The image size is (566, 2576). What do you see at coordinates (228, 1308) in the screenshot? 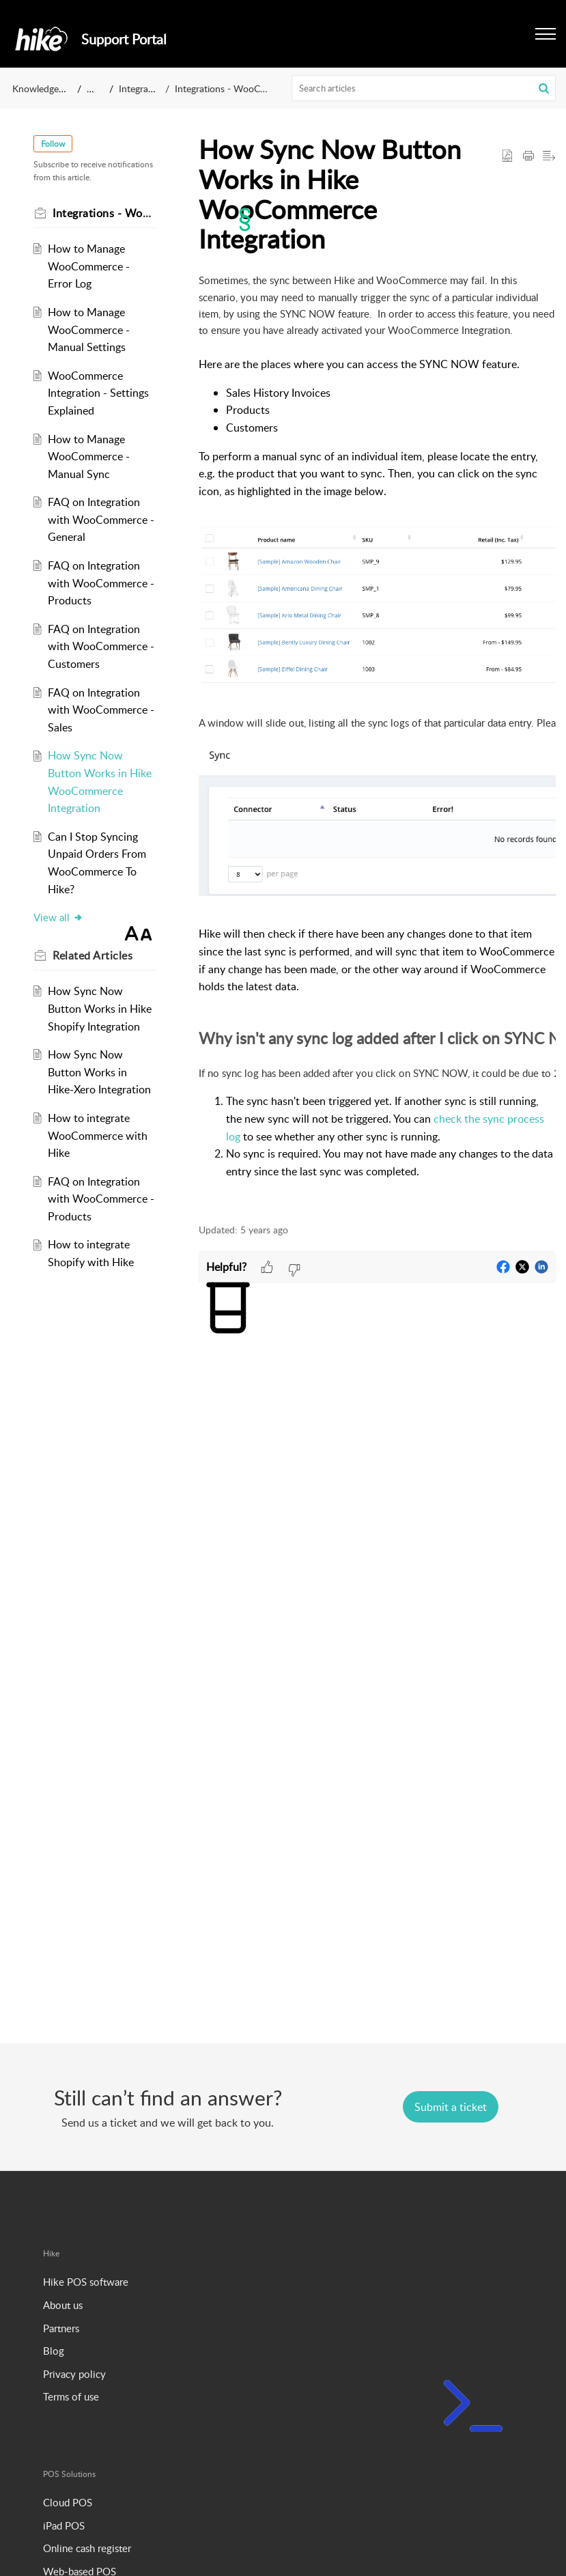
I see `access experimental or beta features` at bounding box center [228, 1308].